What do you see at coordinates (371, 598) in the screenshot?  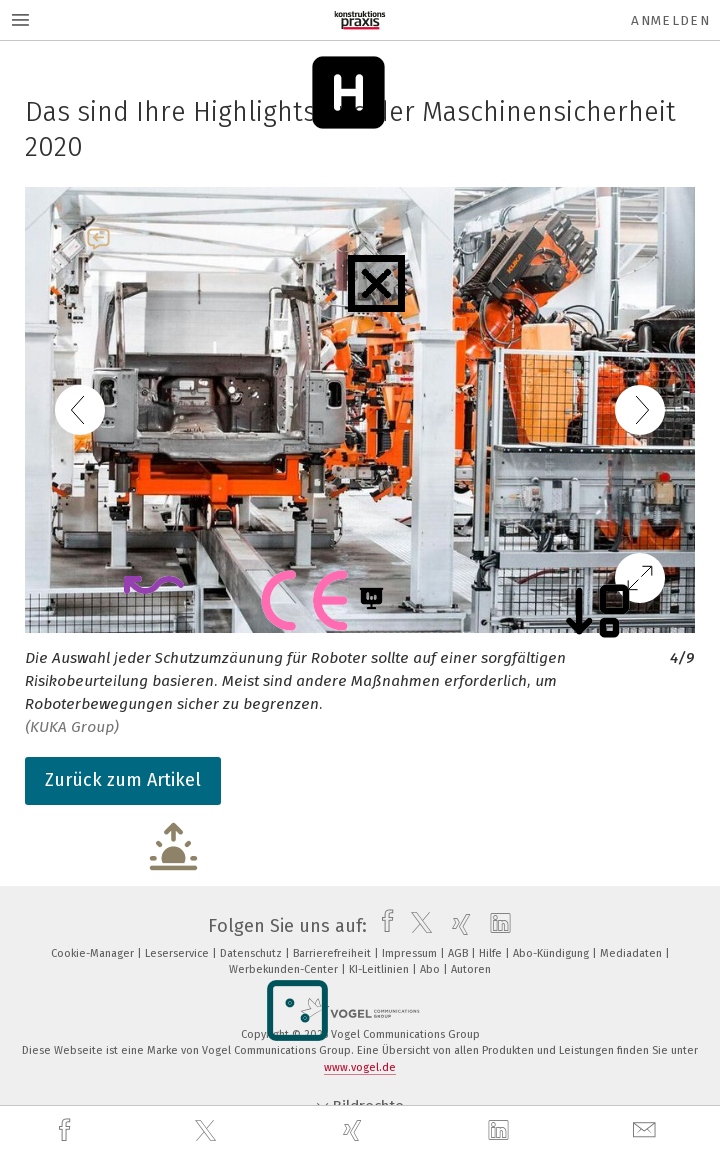 I see `view presentation analytics` at bounding box center [371, 598].